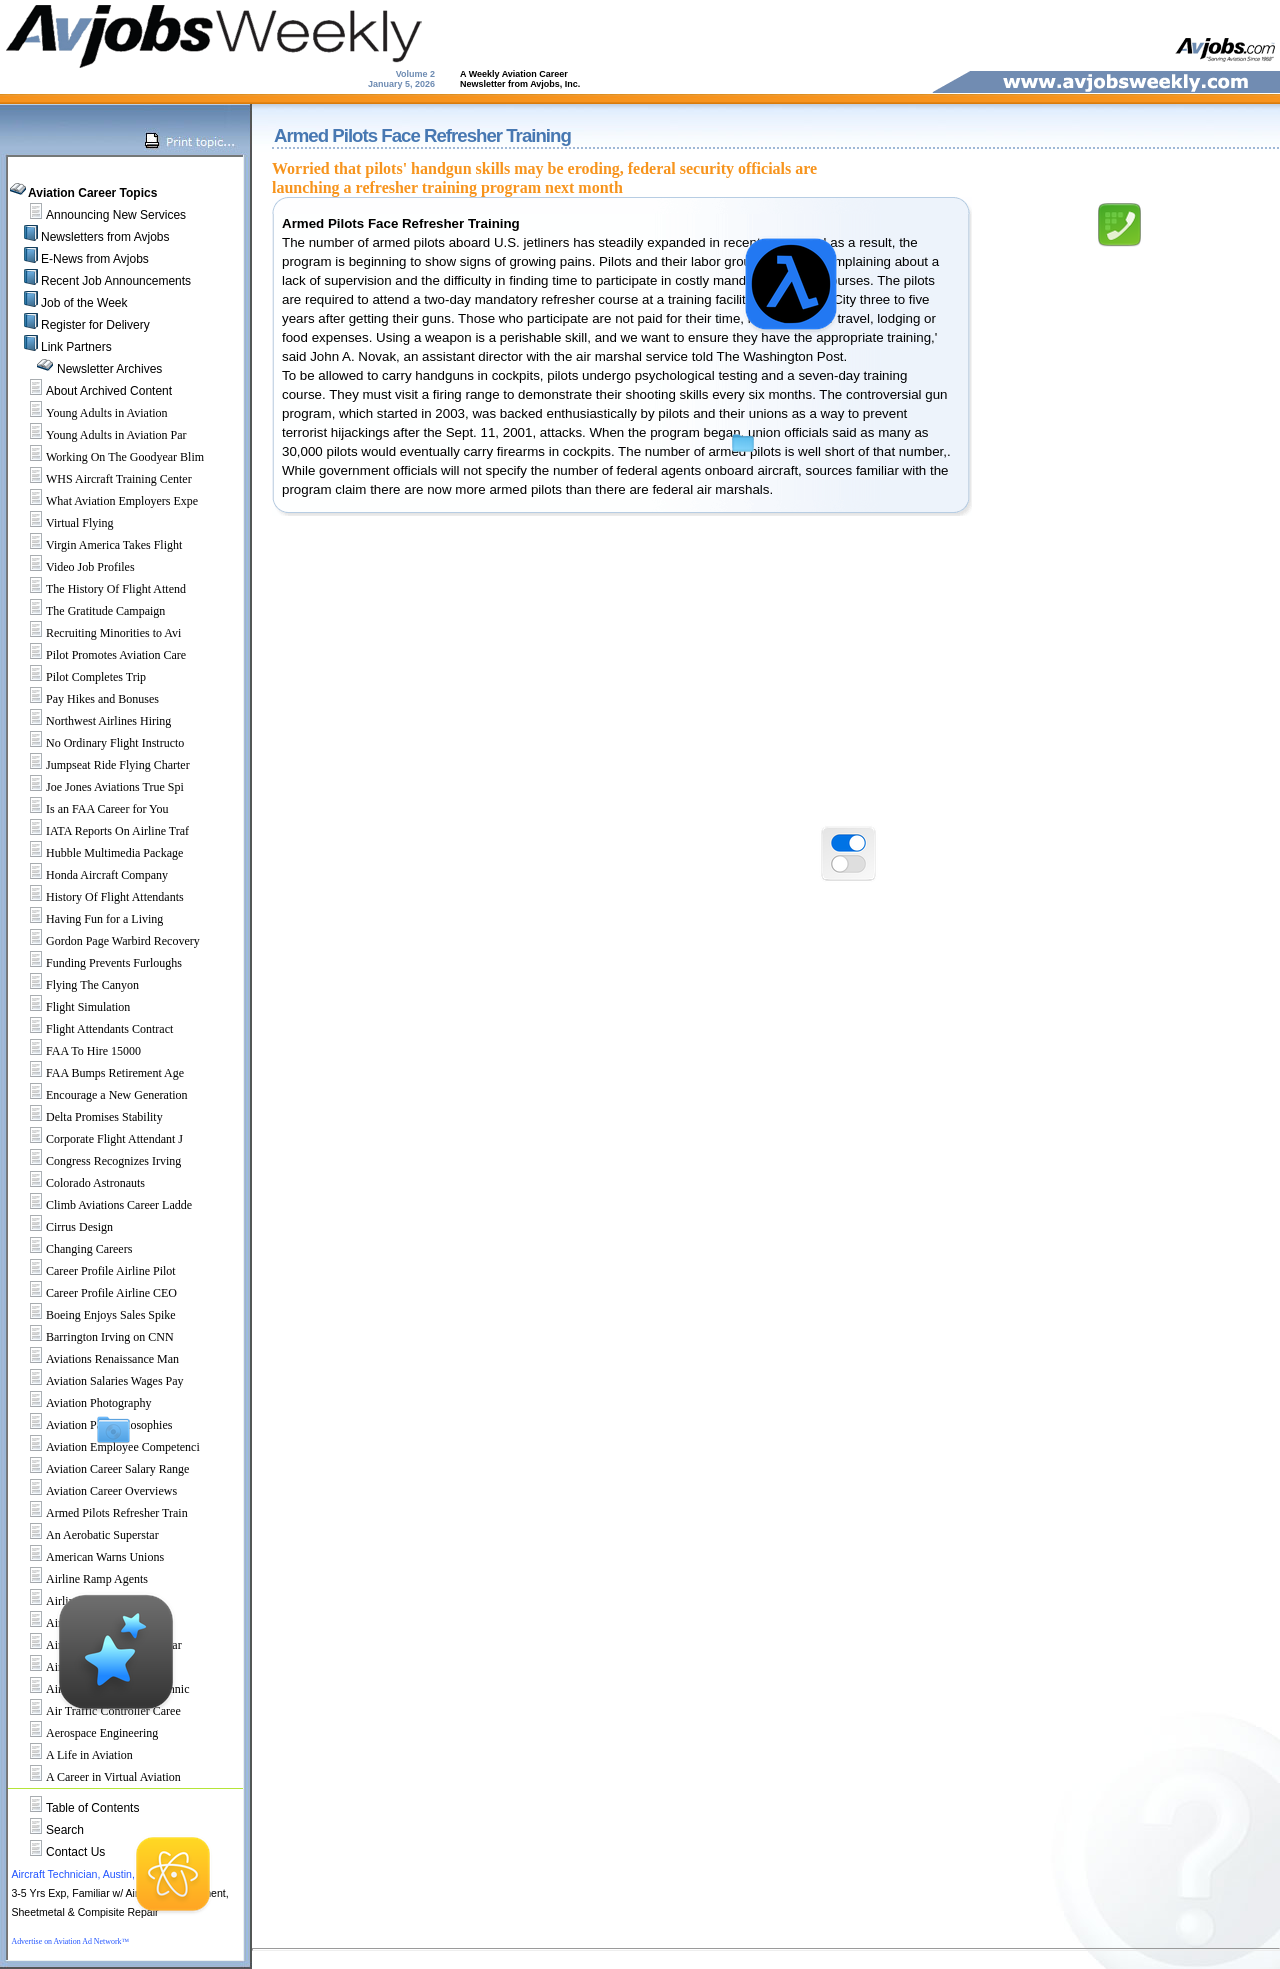  Describe the element at coordinates (791, 284) in the screenshot. I see `launch half-life: blue shift game` at that location.